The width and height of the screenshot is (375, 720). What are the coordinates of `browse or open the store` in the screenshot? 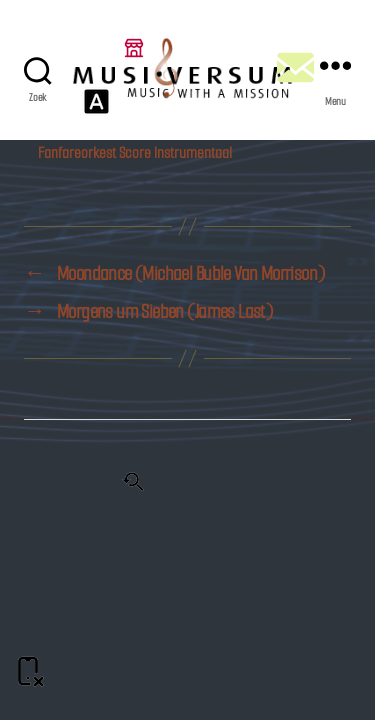 It's located at (134, 48).